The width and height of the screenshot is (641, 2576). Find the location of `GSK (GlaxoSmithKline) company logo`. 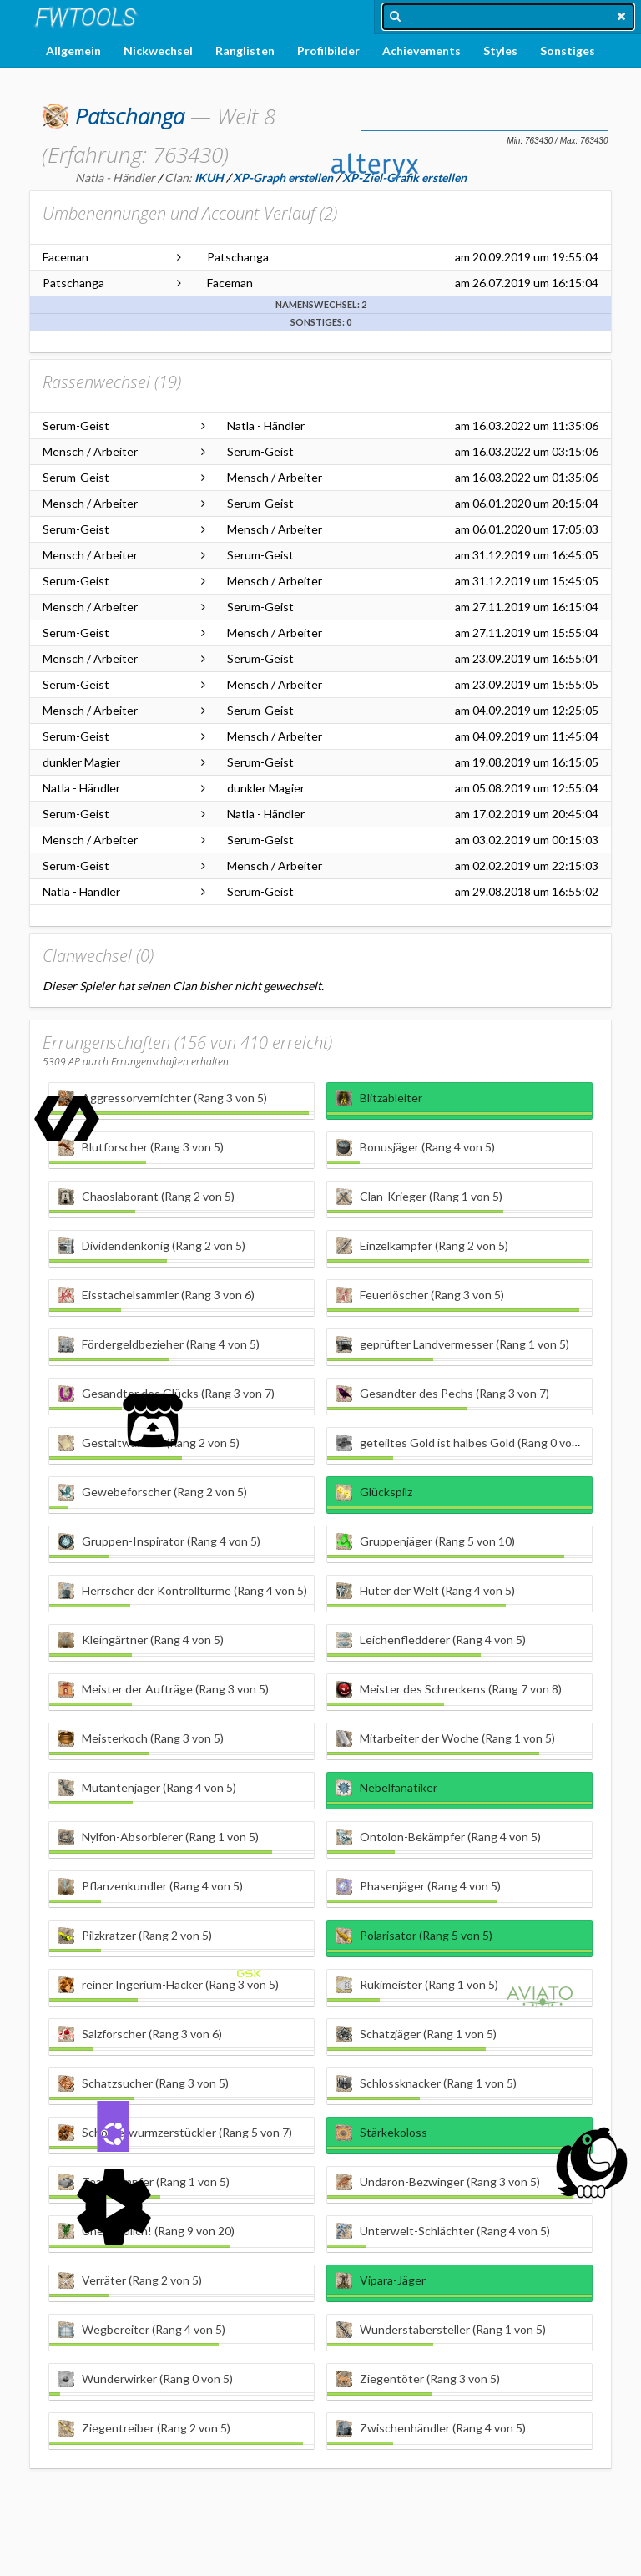

GSK (GlaxoSmithKline) company logo is located at coordinates (249, 1973).